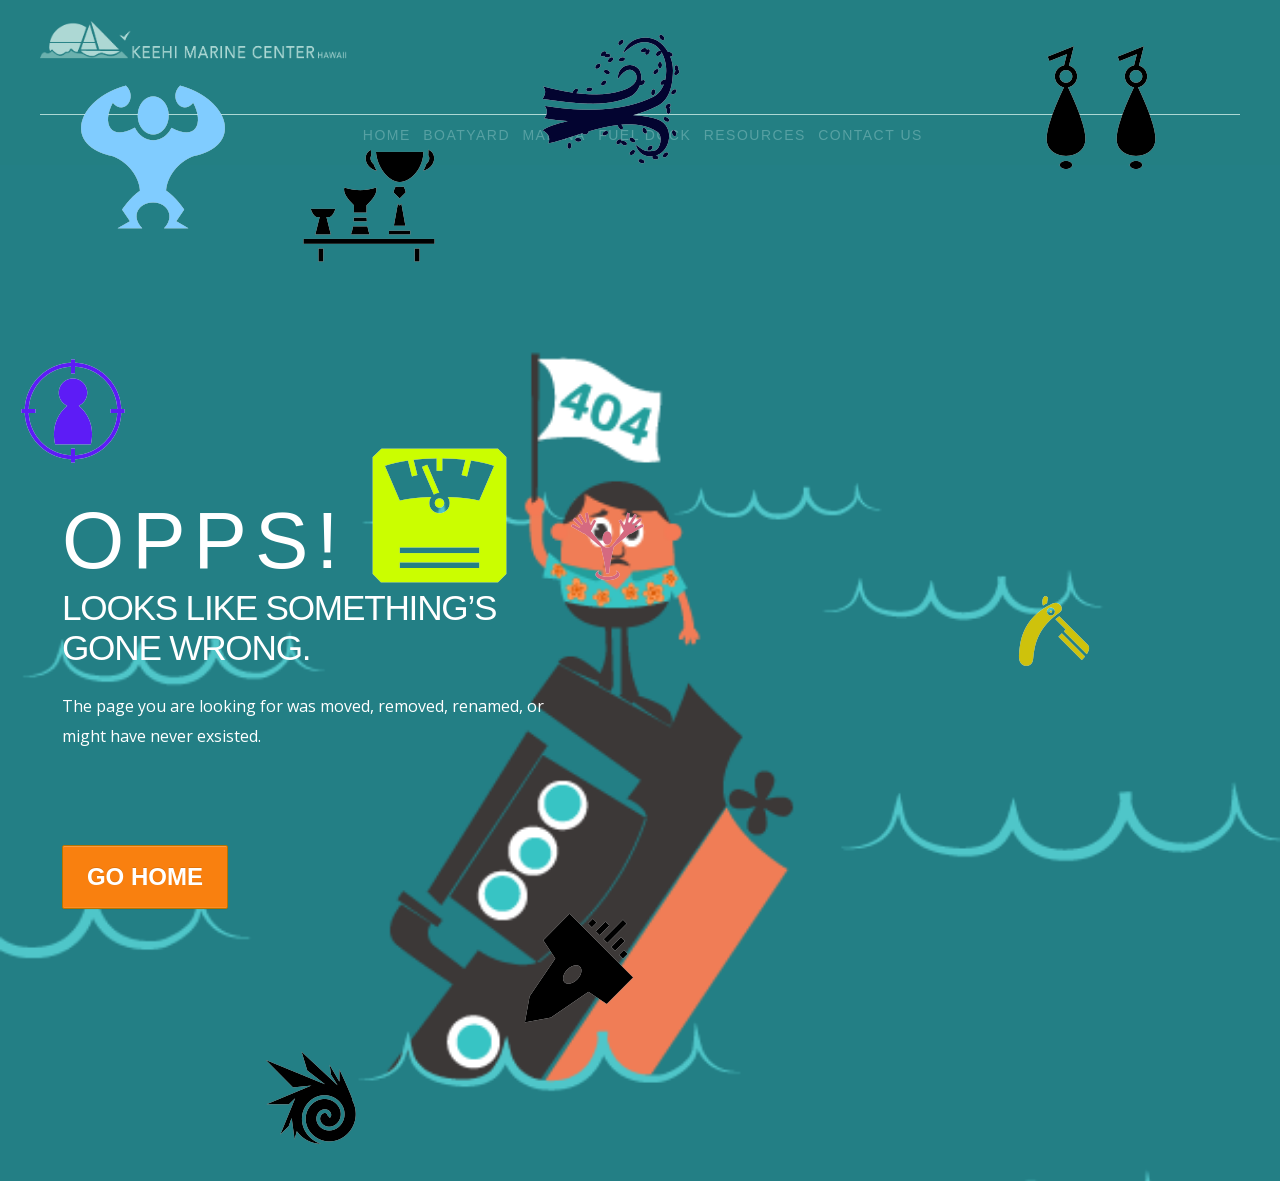 The width and height of the screenshot is (1280, 1181). Describe the element at coordinates (1054, 631) in the screenshot. I see `grooming or personal care tools` at that location.